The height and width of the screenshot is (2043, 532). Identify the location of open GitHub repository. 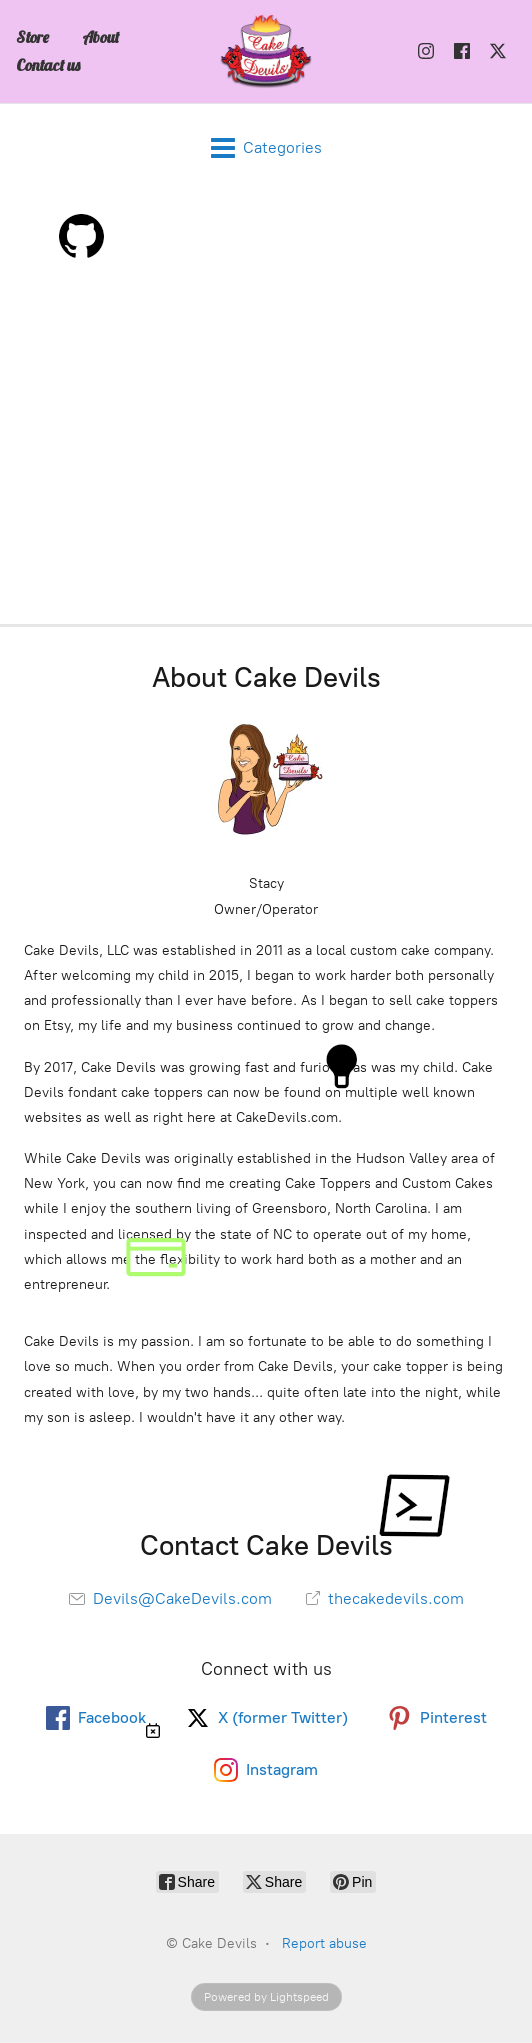
(81, 236).